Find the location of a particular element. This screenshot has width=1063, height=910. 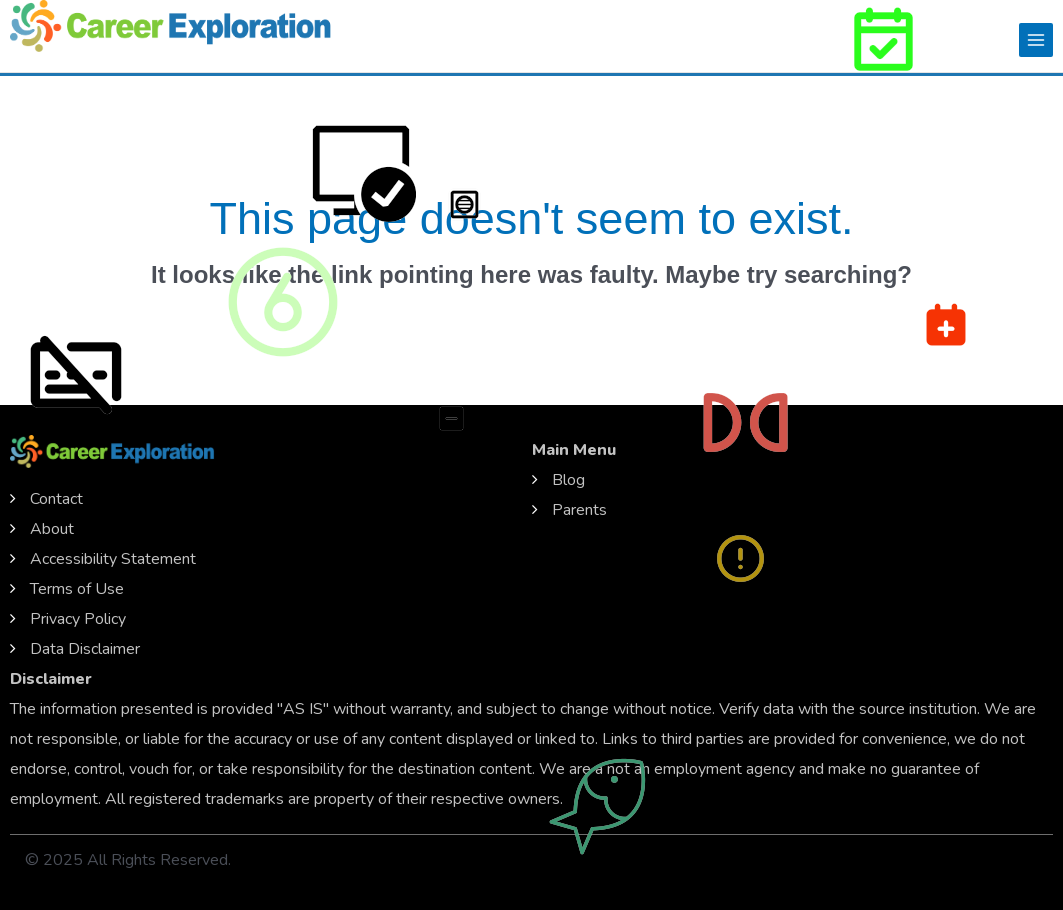

indicates virtual machine is running is located at coordinates (361, 167).